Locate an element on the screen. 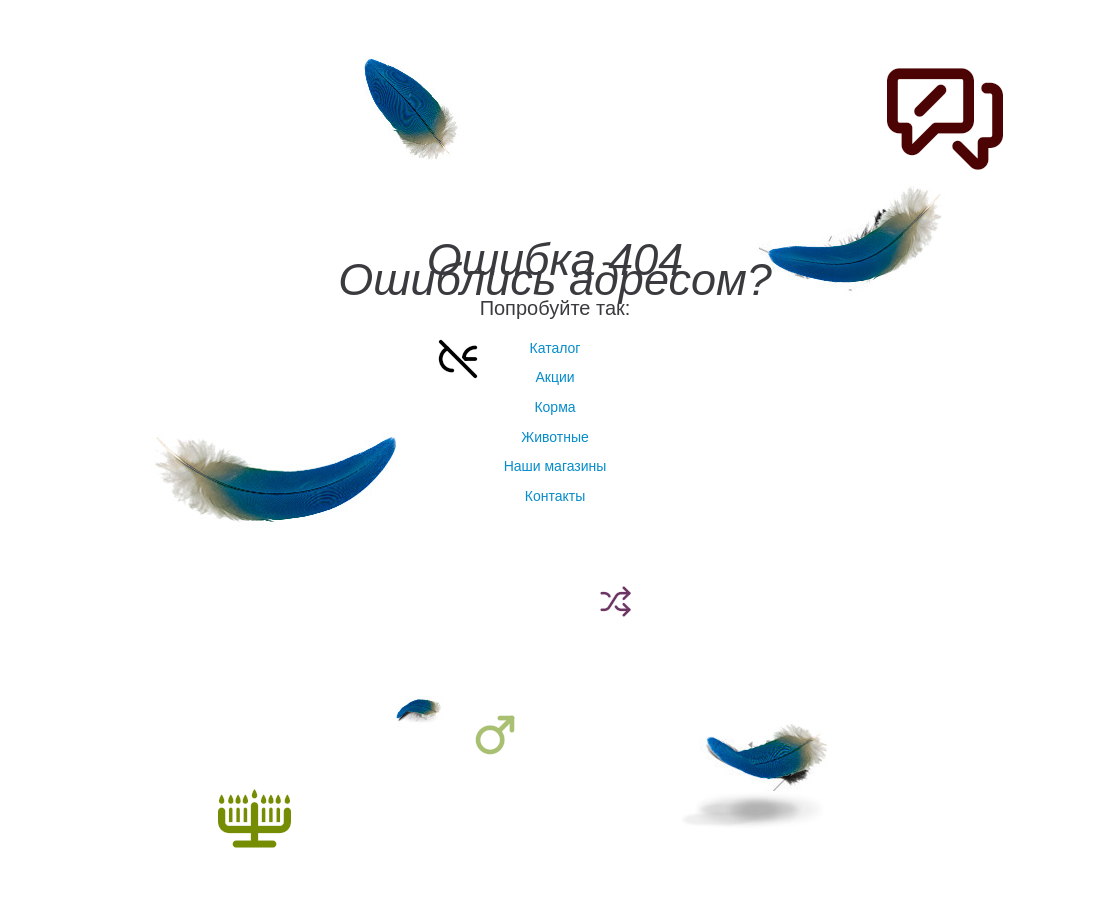 The height and width of the screenshot is (898, 1110). indicates male or masculine gender is located at coordinates (495, 735).